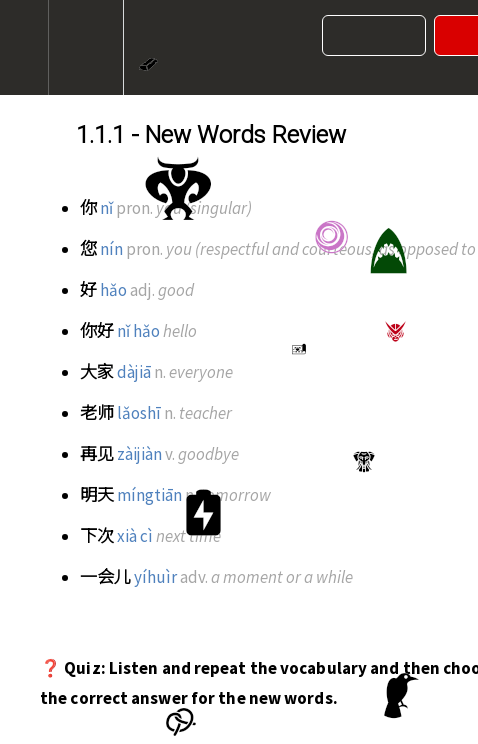 The width and height of the screenshot is (478, 744). What do you see at coordinates (148, 64) in the screenshot?
I see `select clay brick as a building material` at bounding box center [148, 64].